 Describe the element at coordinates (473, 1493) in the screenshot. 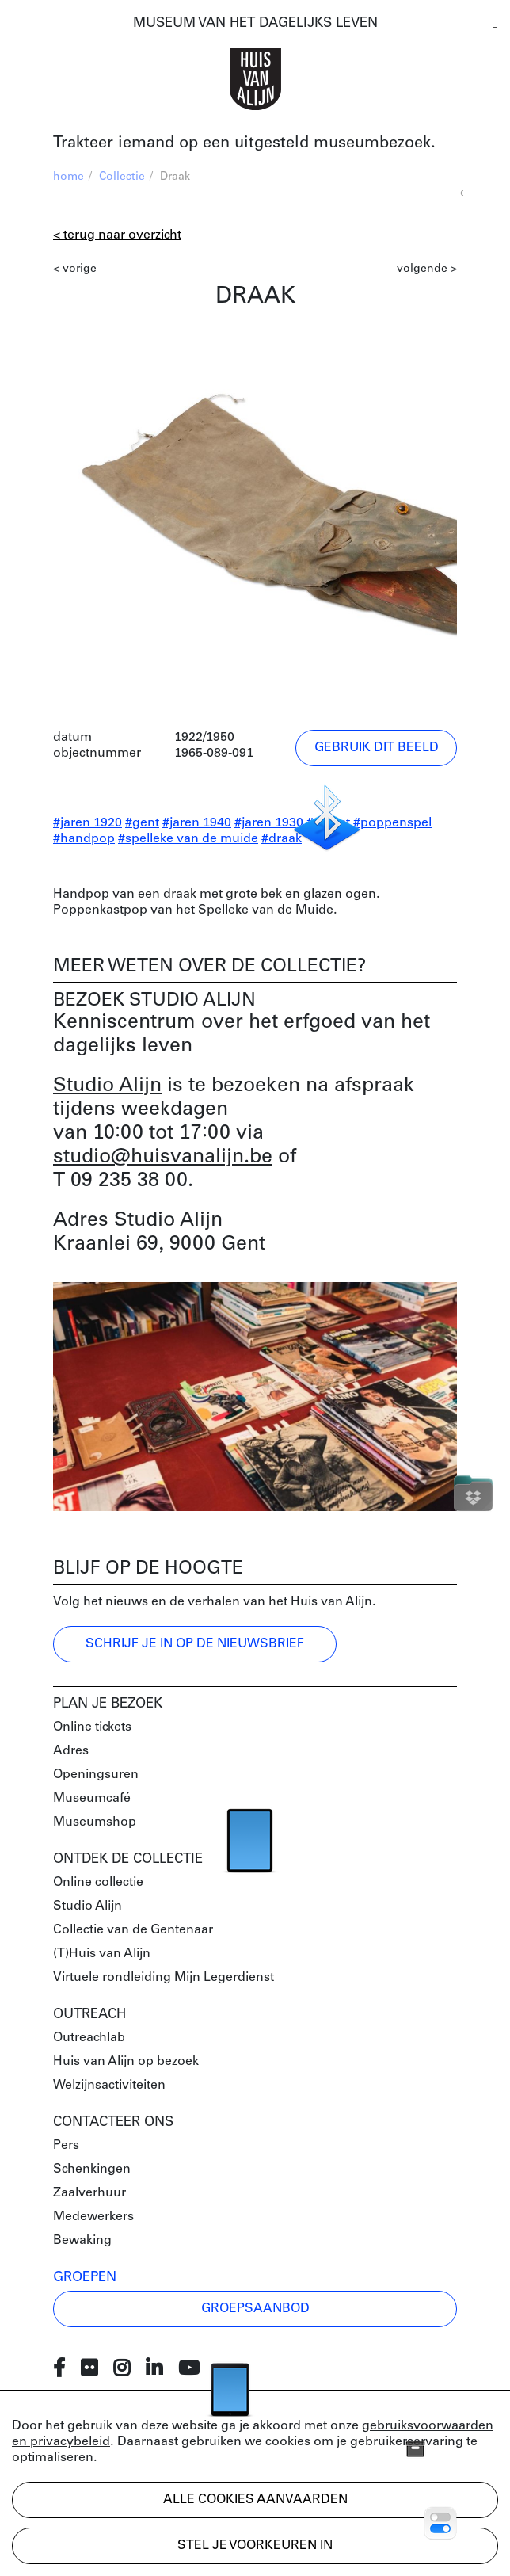

I see `open your Dropbox synced folder` at that location.